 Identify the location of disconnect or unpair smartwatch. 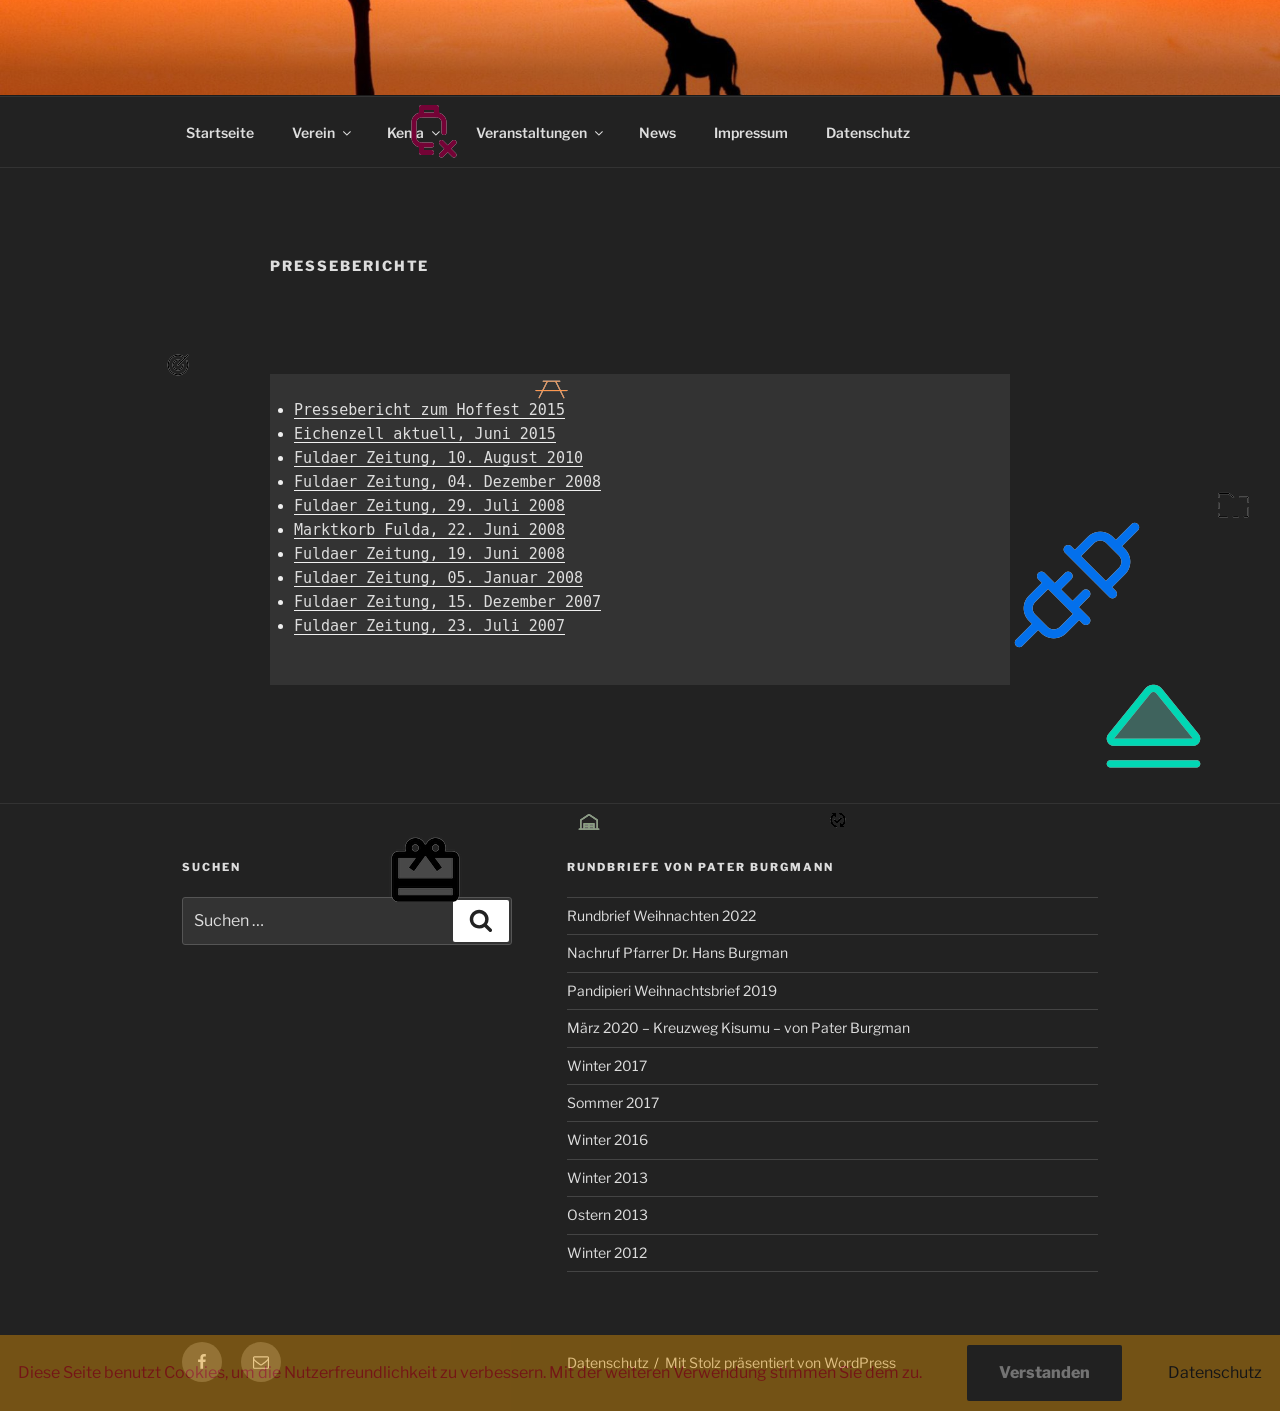
(429, 130).